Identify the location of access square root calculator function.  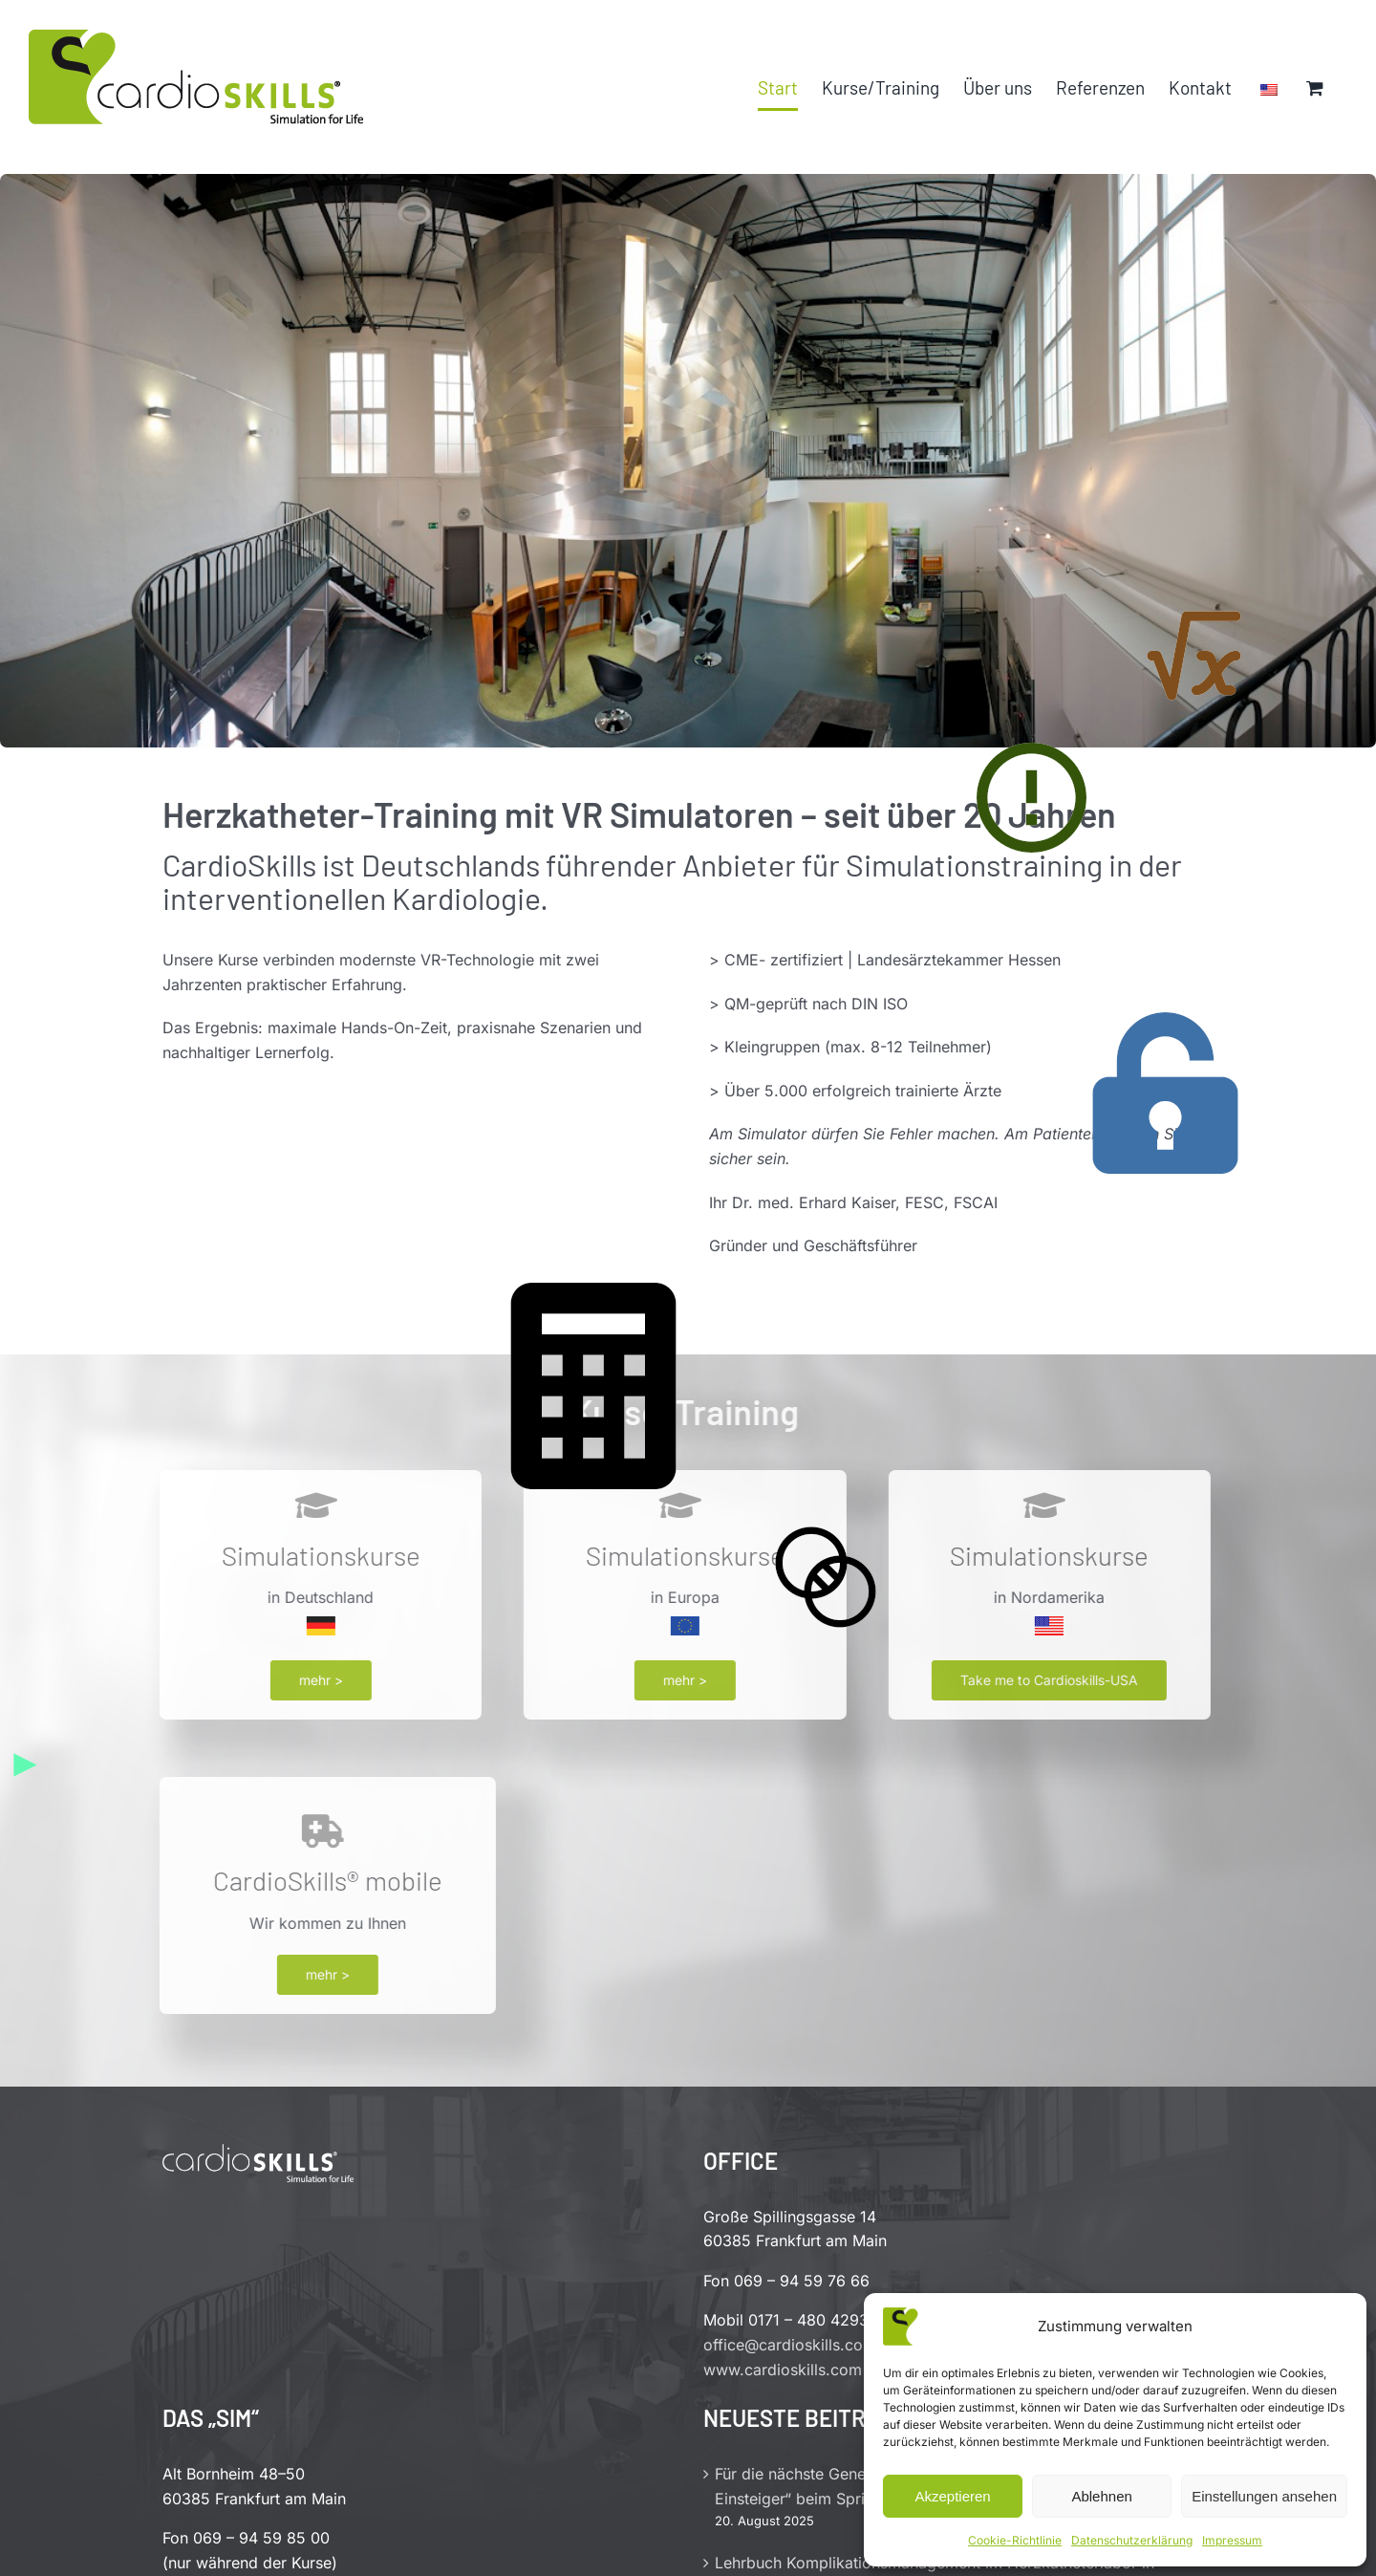
(1196, 656).